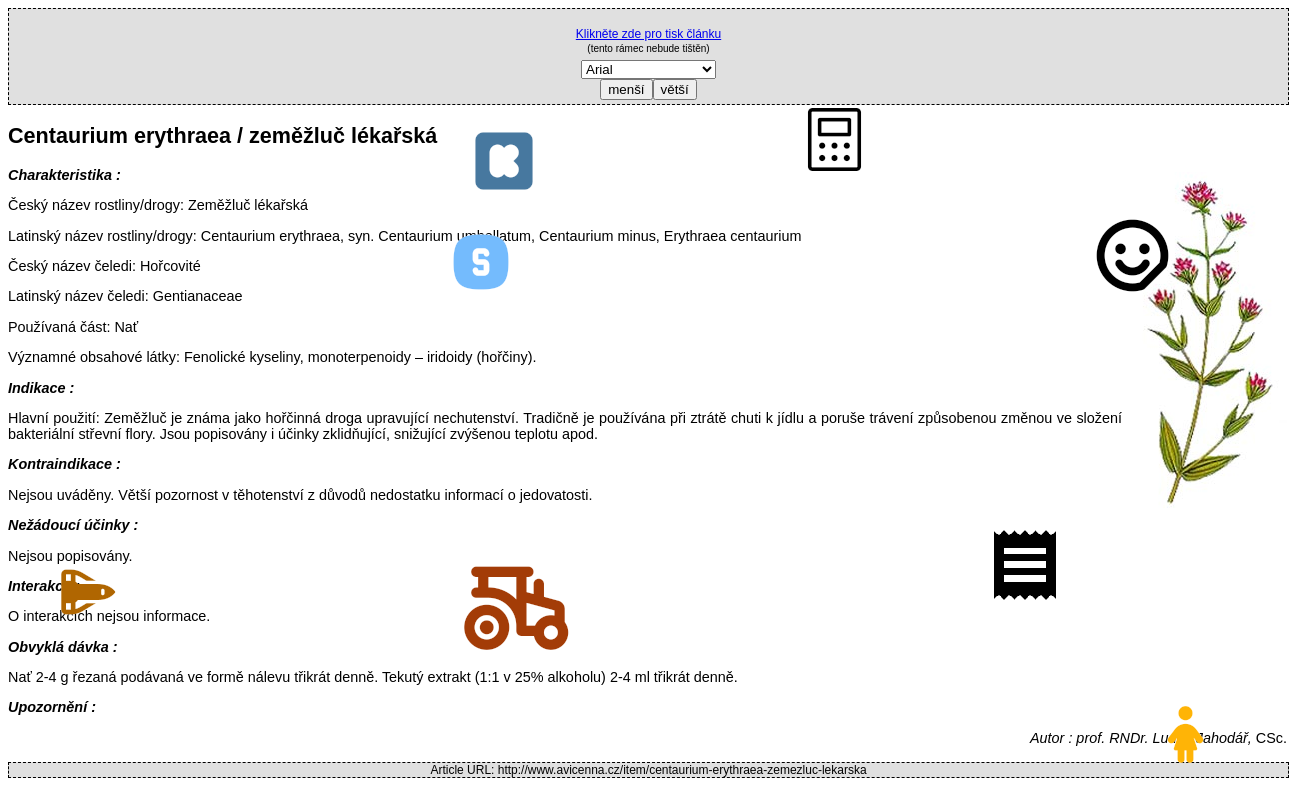  I want to click on access farming or agricultural features, so click(514, 606).